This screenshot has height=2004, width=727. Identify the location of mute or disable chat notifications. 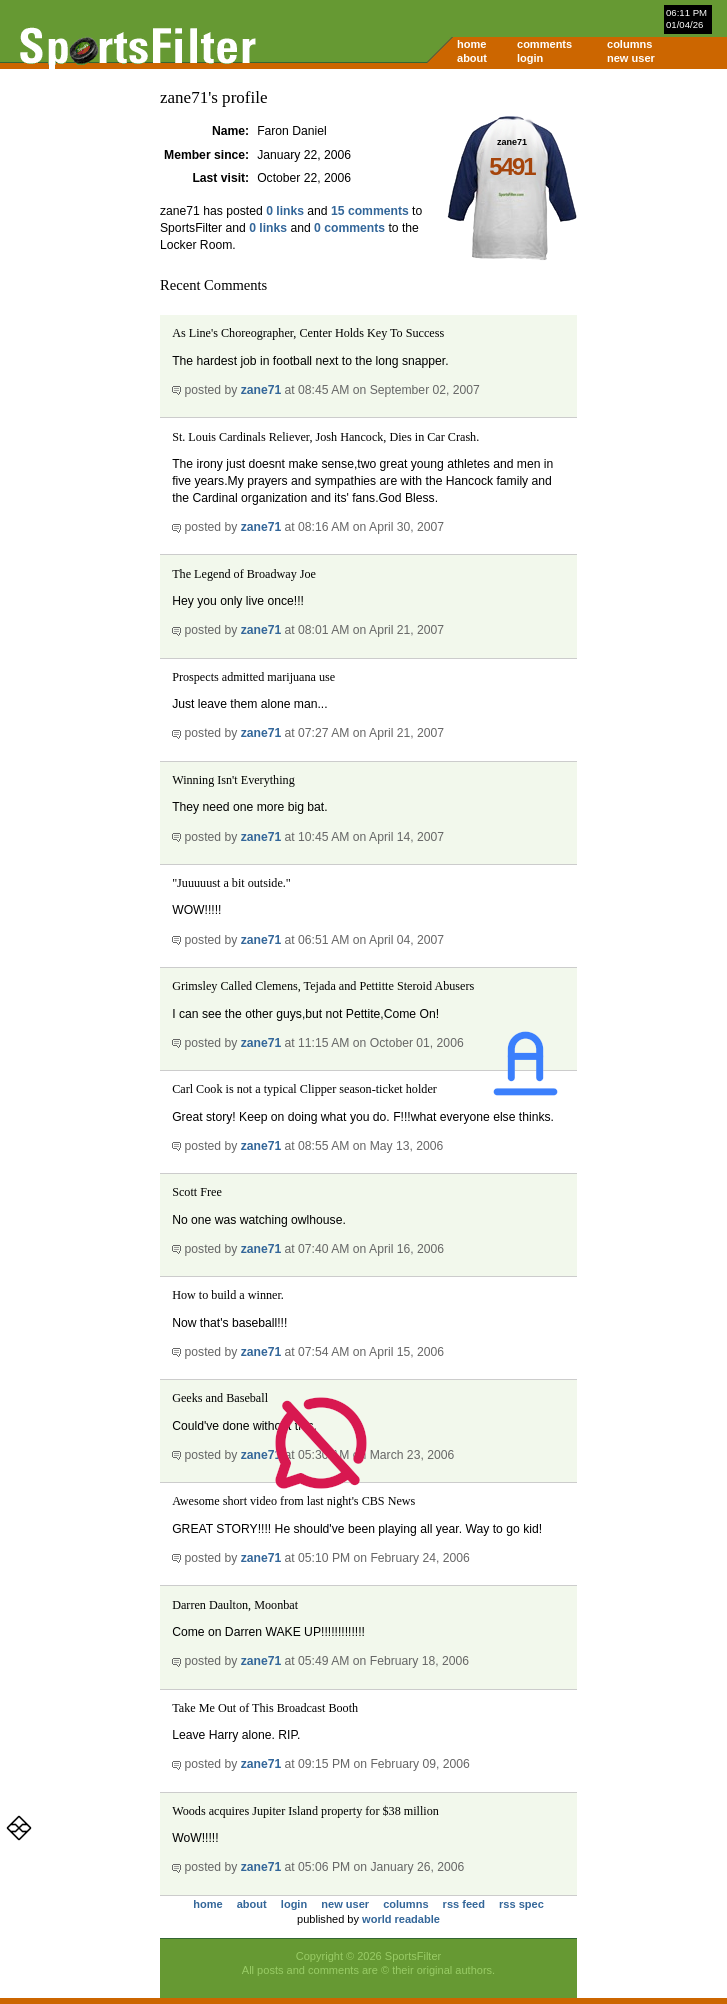
(321, 1443).